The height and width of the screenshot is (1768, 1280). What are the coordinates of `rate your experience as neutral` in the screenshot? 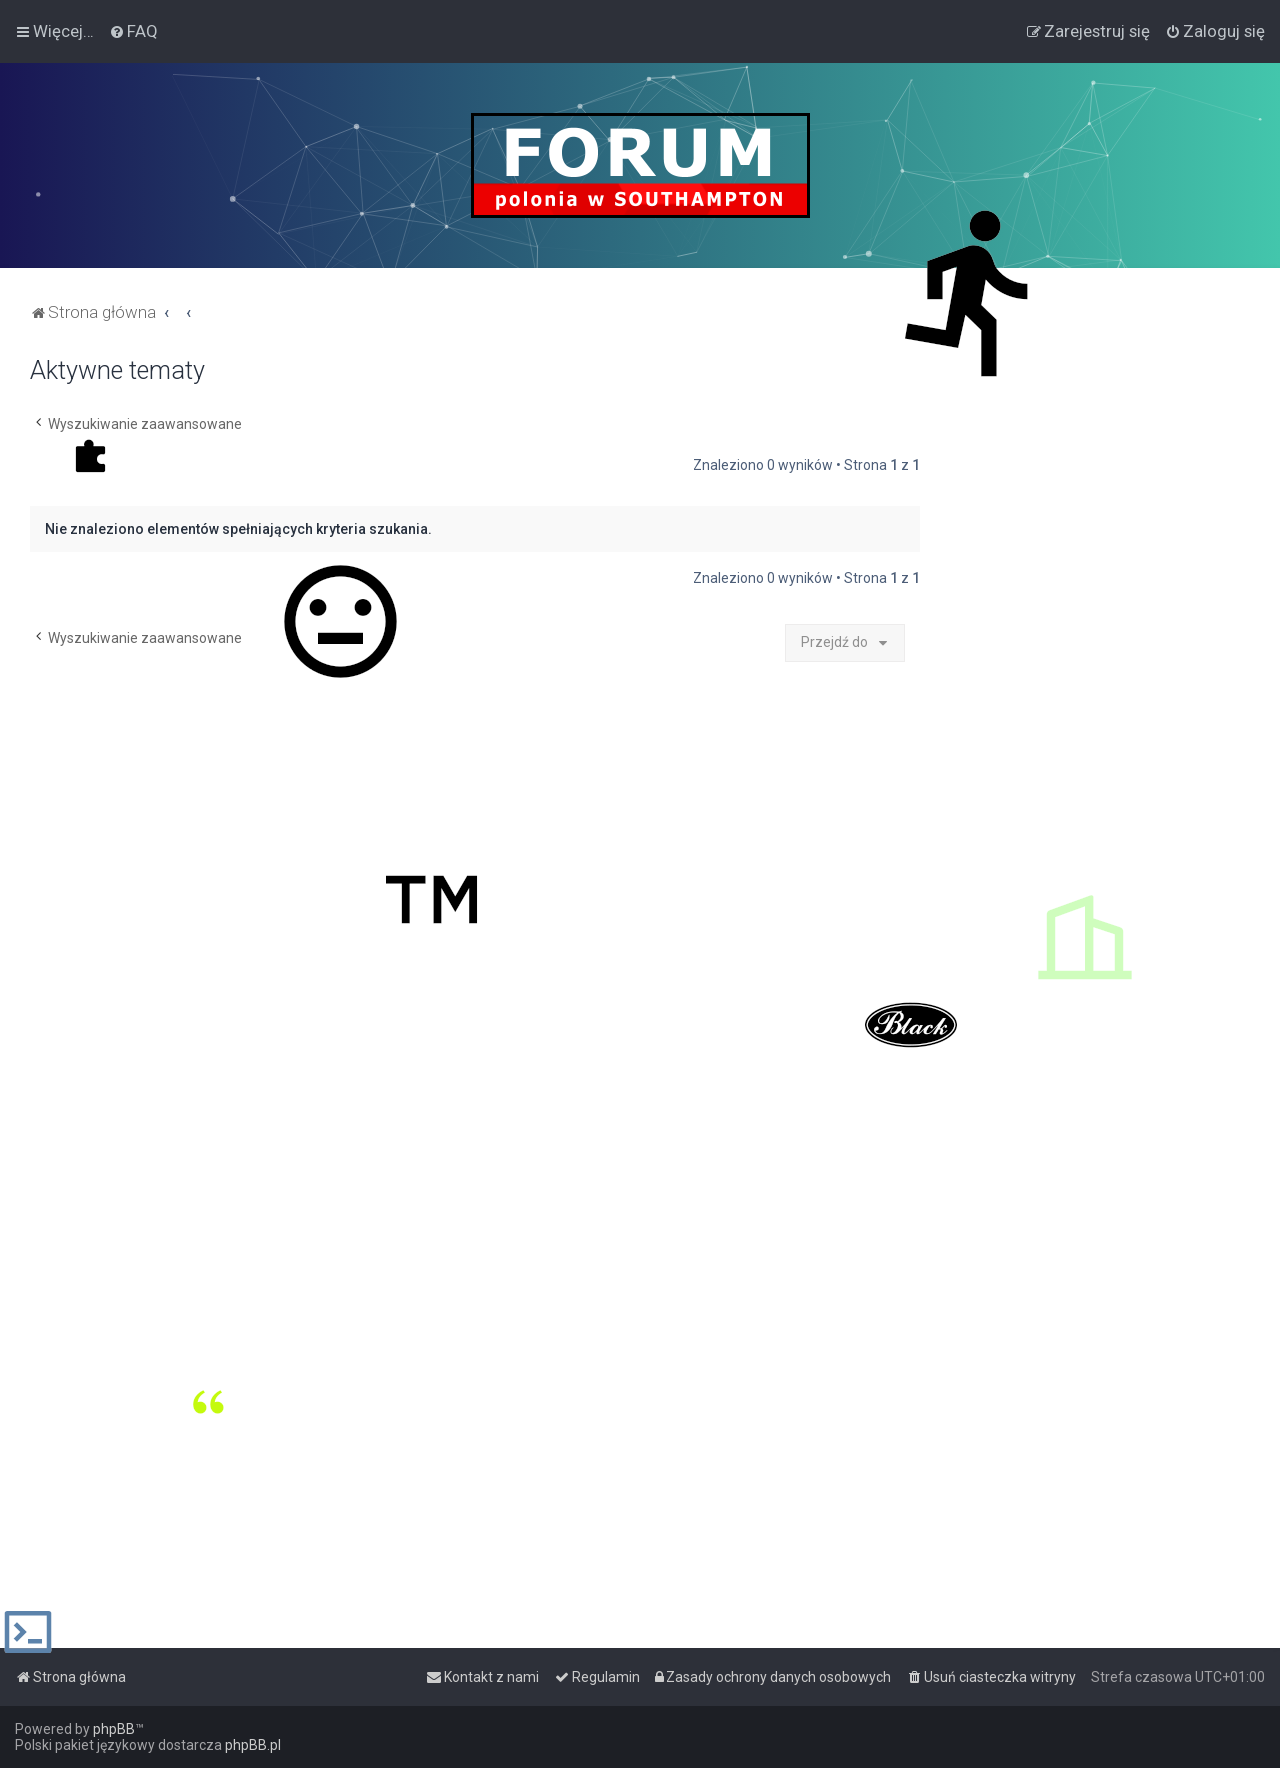 It's located at (340, 621).